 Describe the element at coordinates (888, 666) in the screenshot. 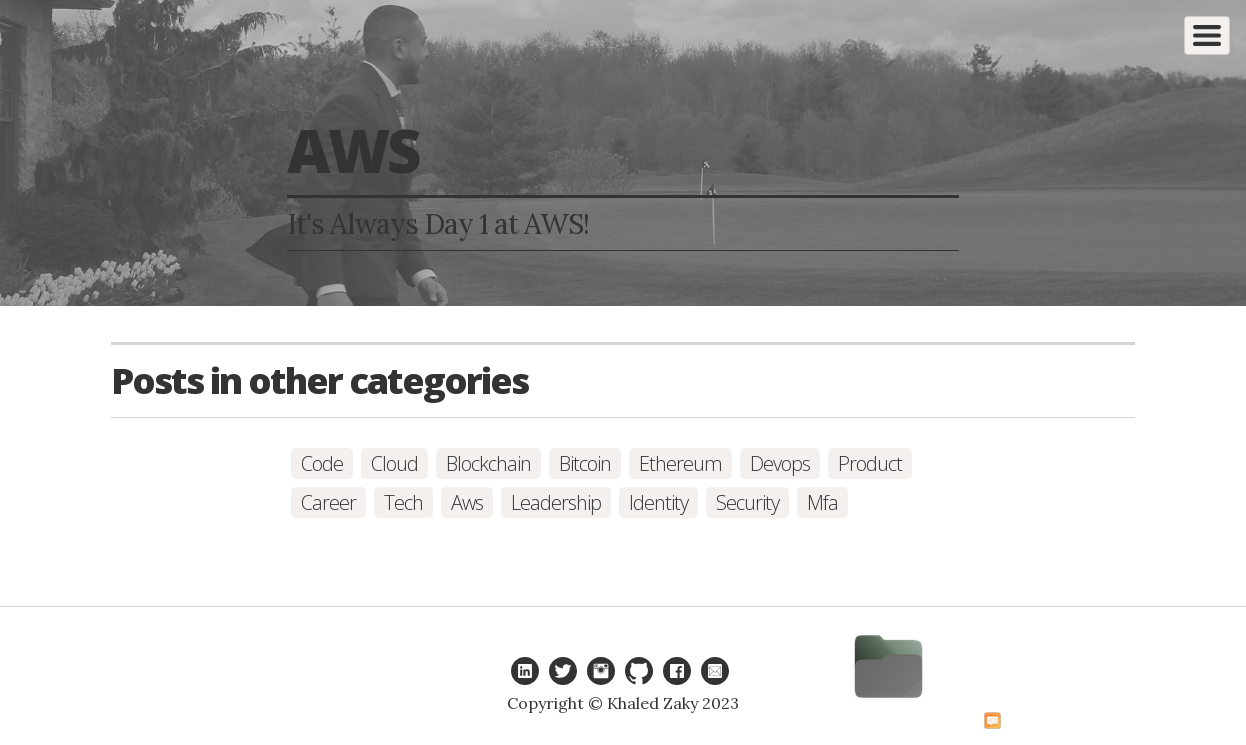

I see `folder ready to accept dragged files` at that location.